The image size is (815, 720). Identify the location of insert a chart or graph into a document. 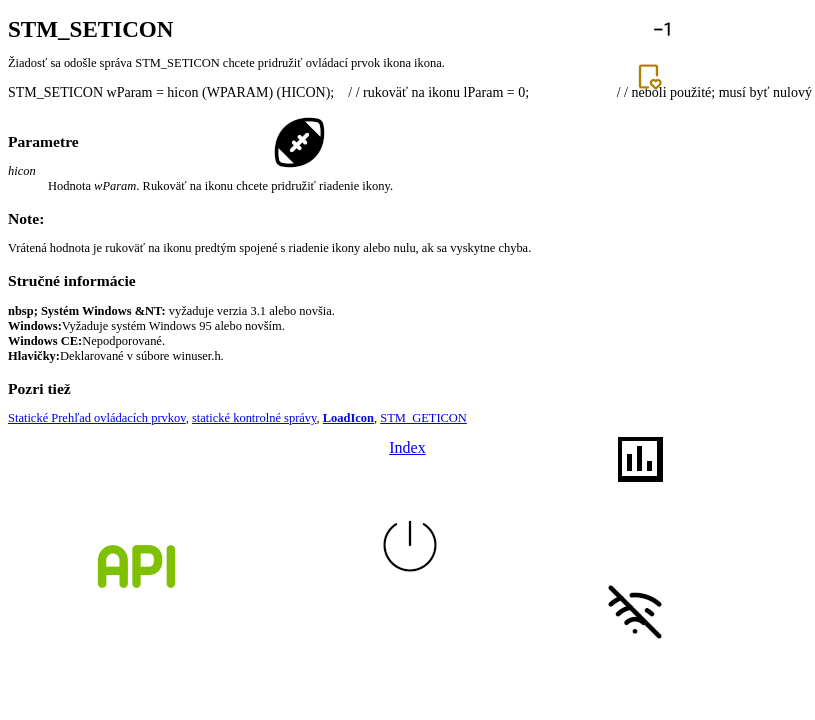
(640, 459).